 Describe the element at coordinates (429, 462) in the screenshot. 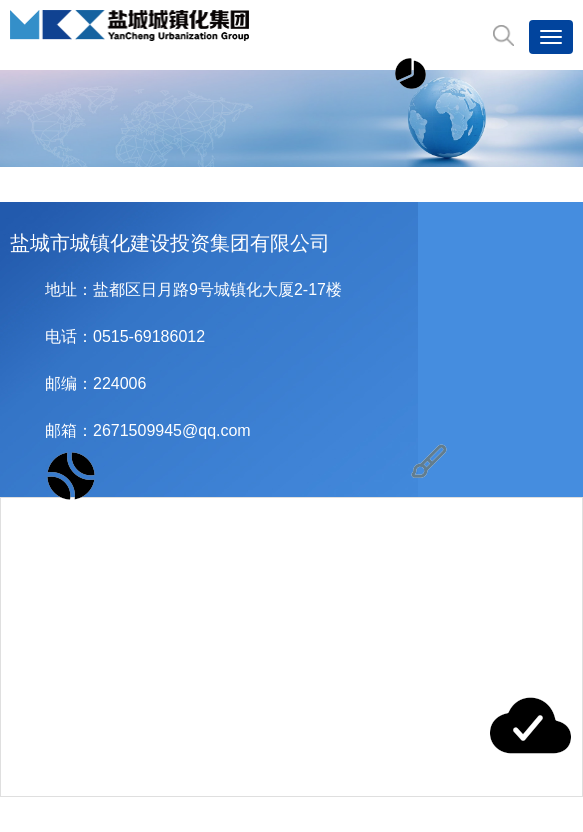

I see `access drawing or painting tools` at that location.